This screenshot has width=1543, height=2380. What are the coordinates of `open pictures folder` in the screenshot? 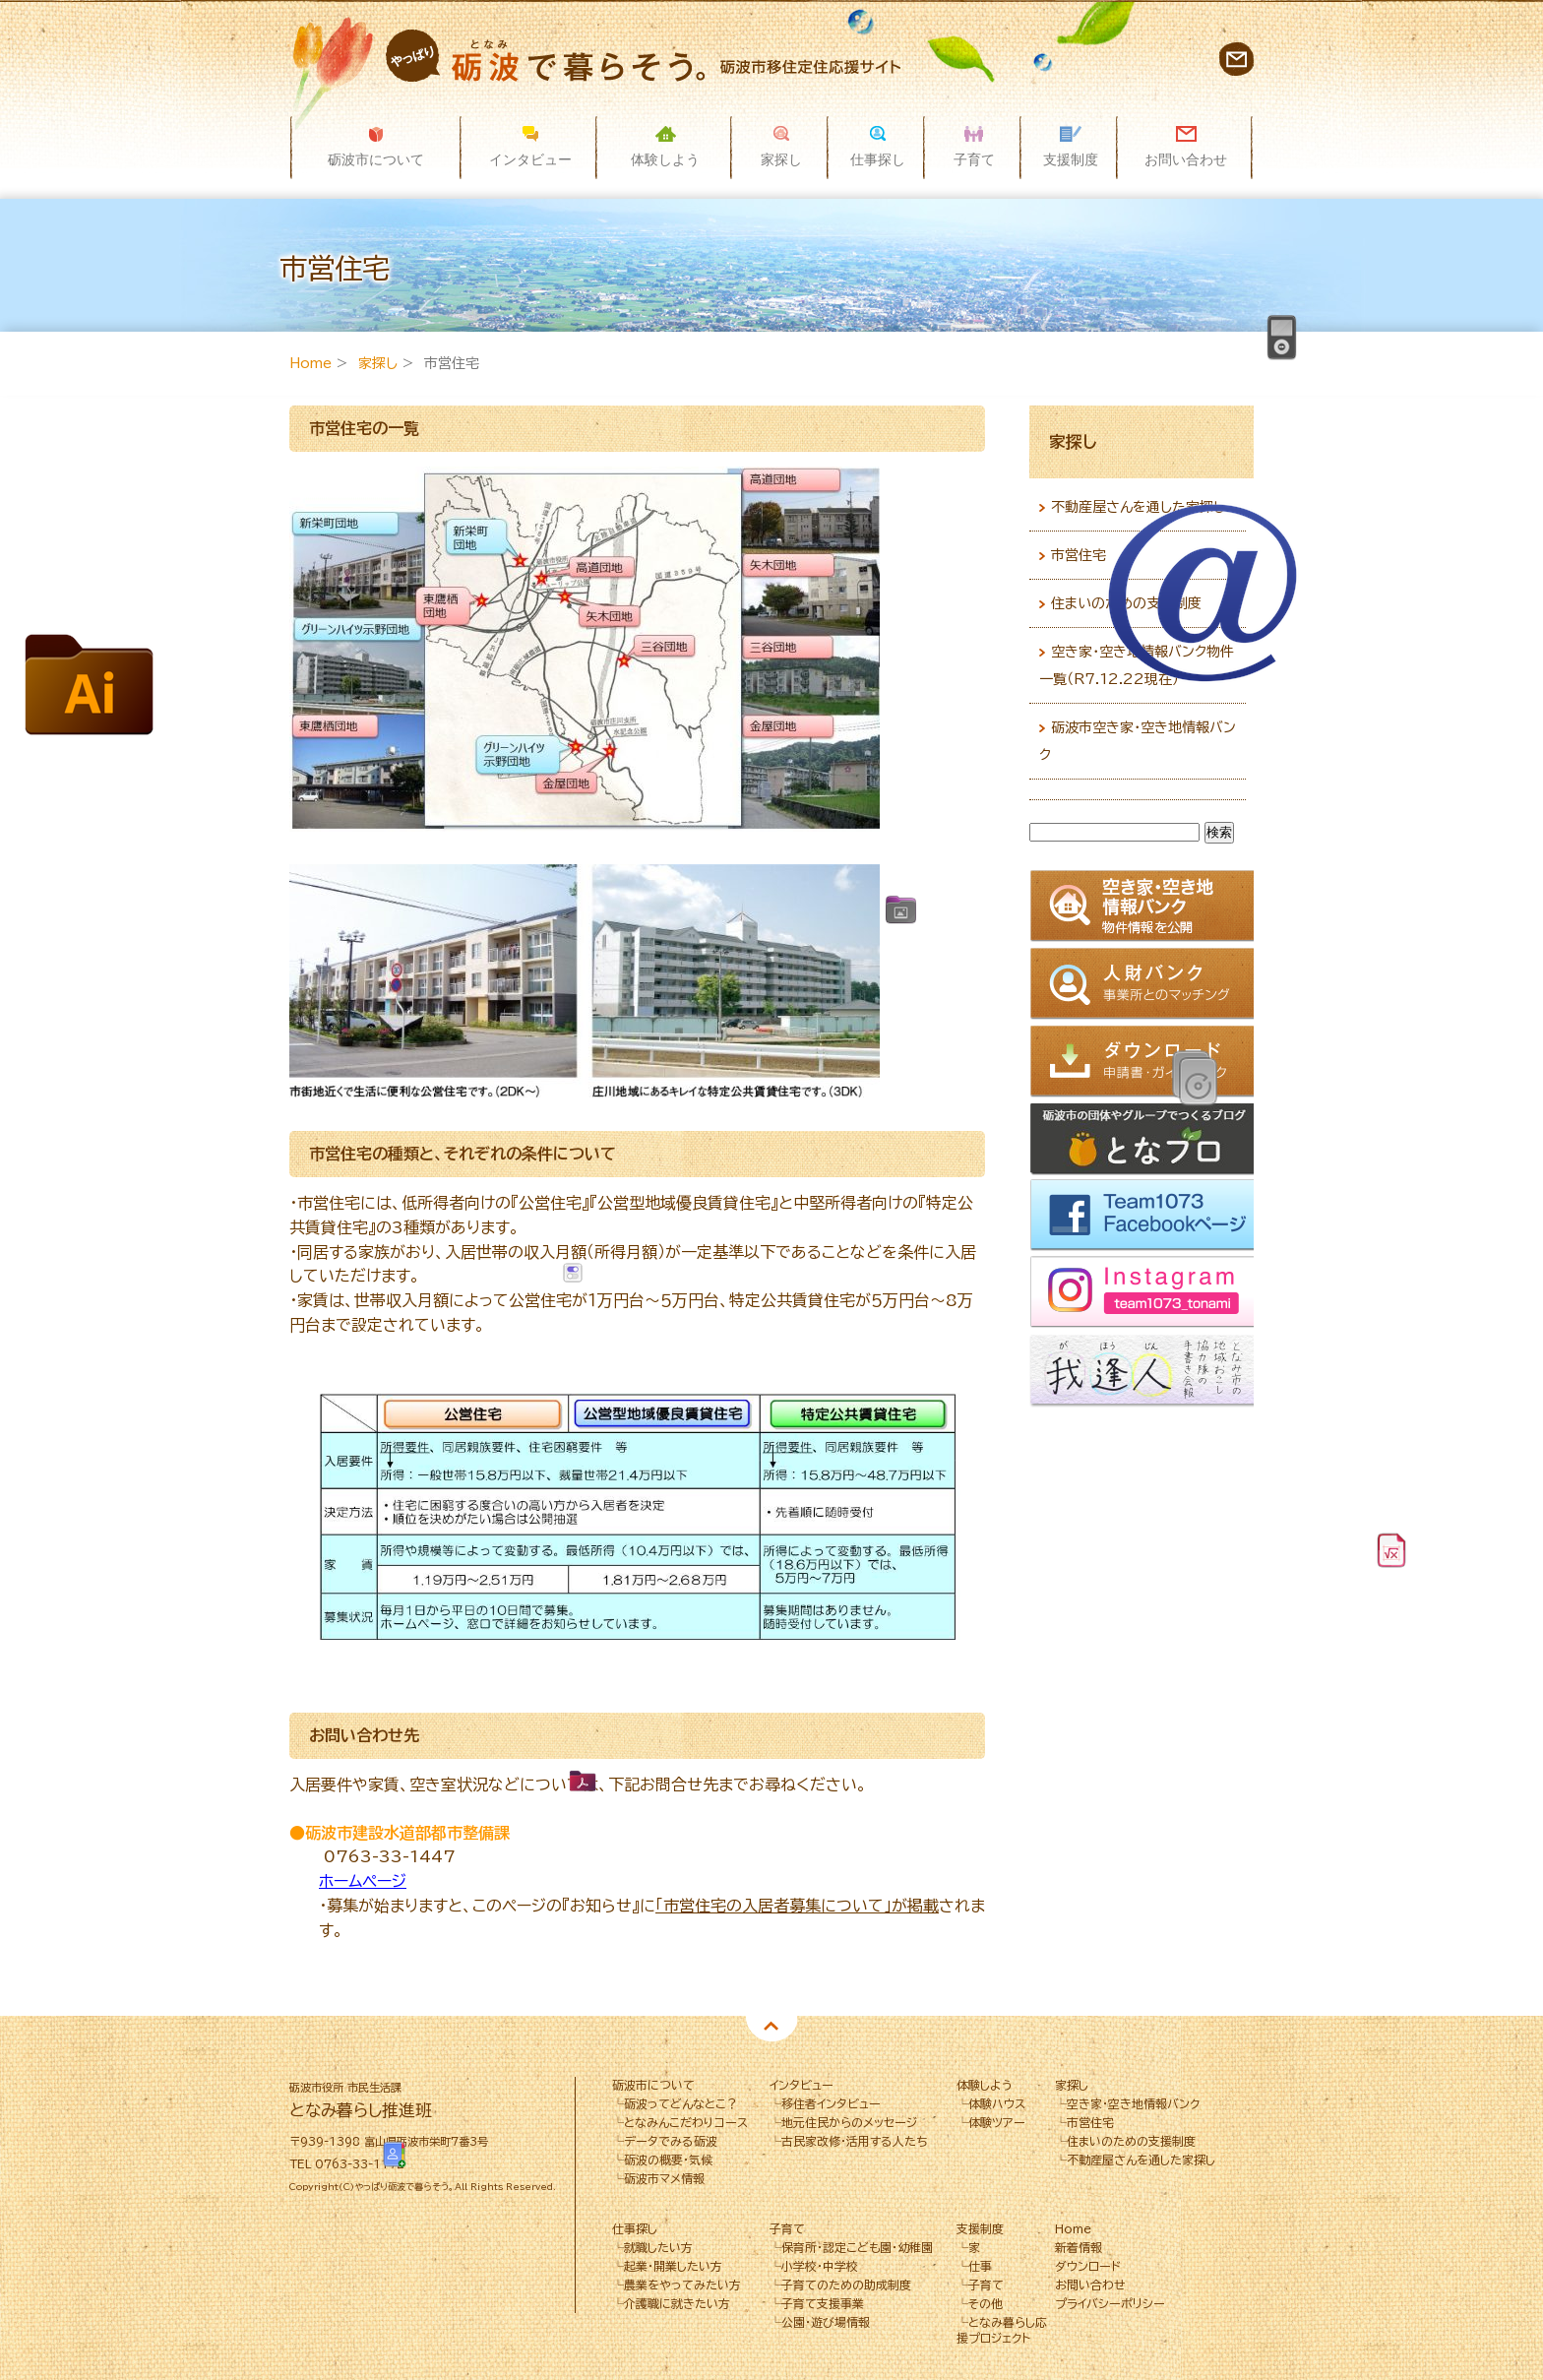 It's located at (900, 908).